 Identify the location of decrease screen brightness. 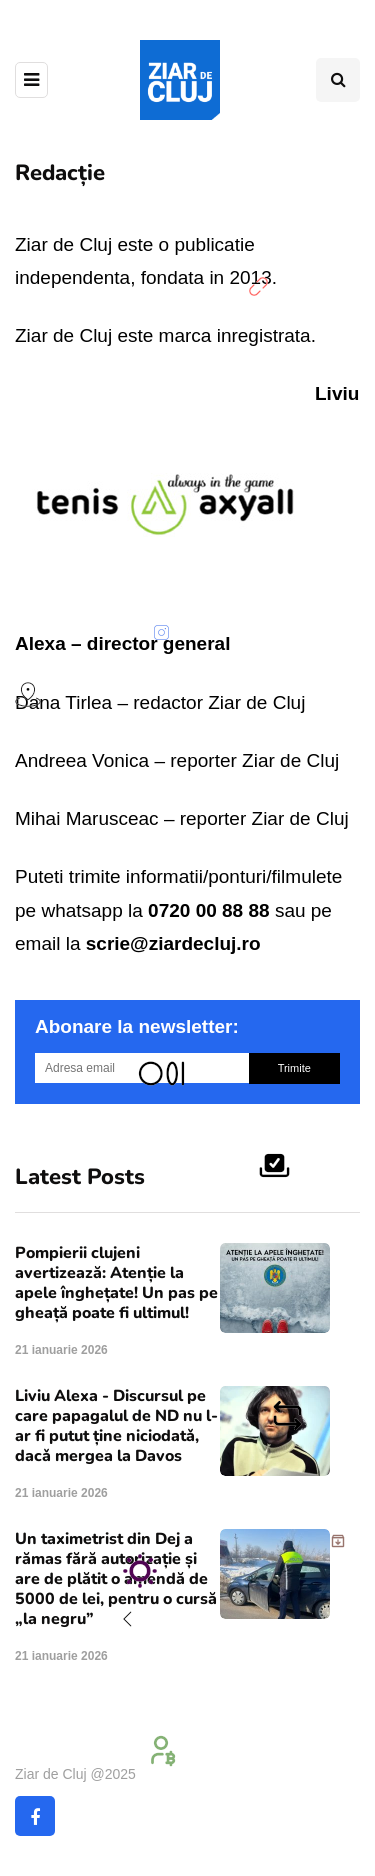
(140, 1571).